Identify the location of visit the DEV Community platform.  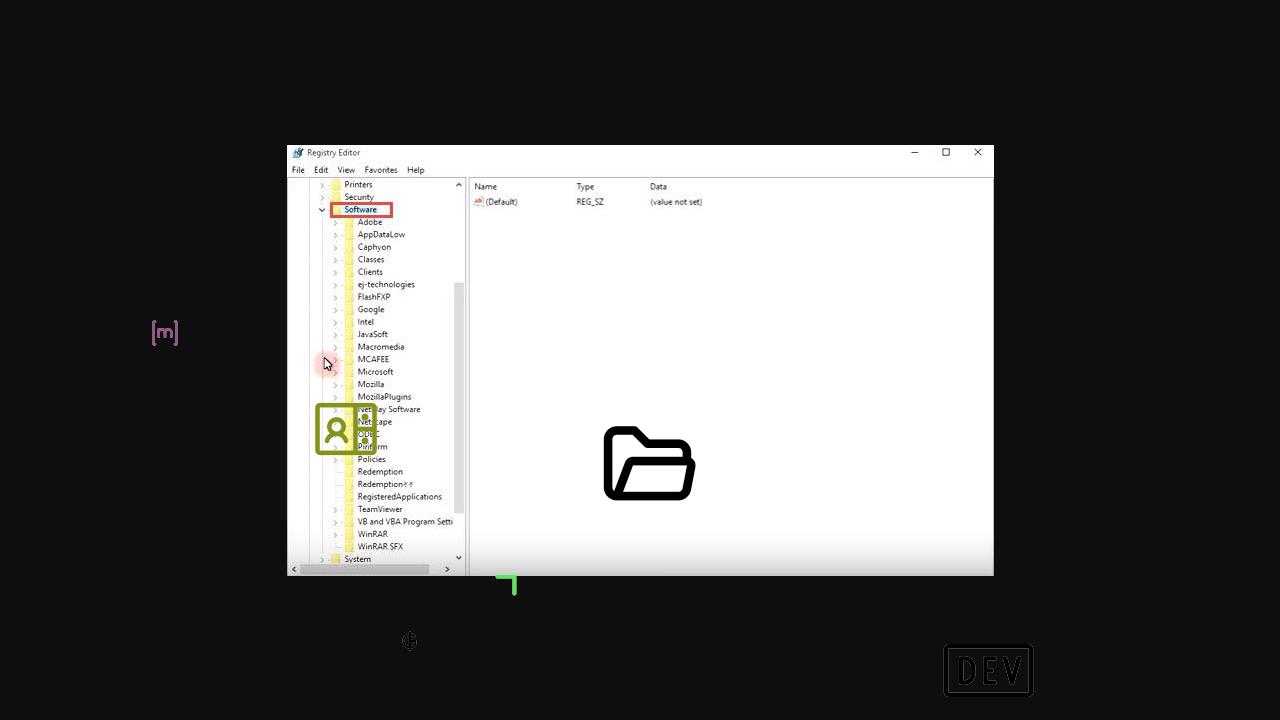
(988, 670).